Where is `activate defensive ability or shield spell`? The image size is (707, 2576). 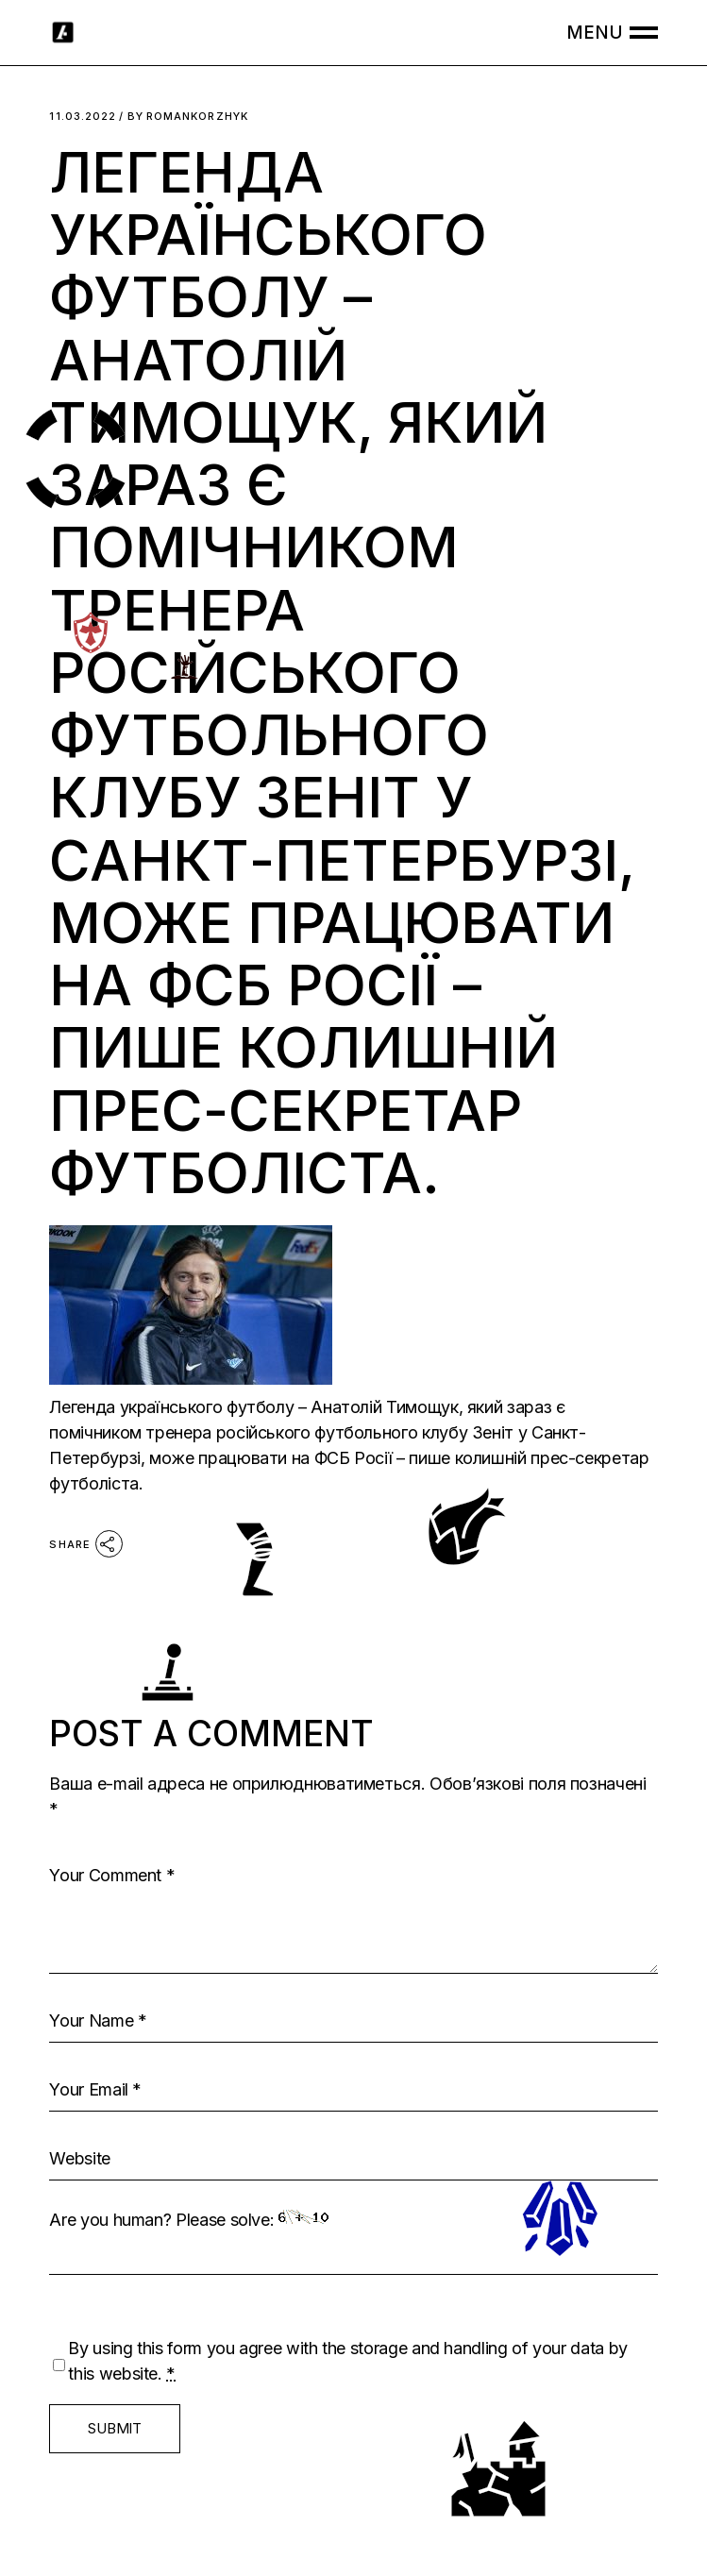
activate defensive ability or shield spell is located at coordinates (91, 632).